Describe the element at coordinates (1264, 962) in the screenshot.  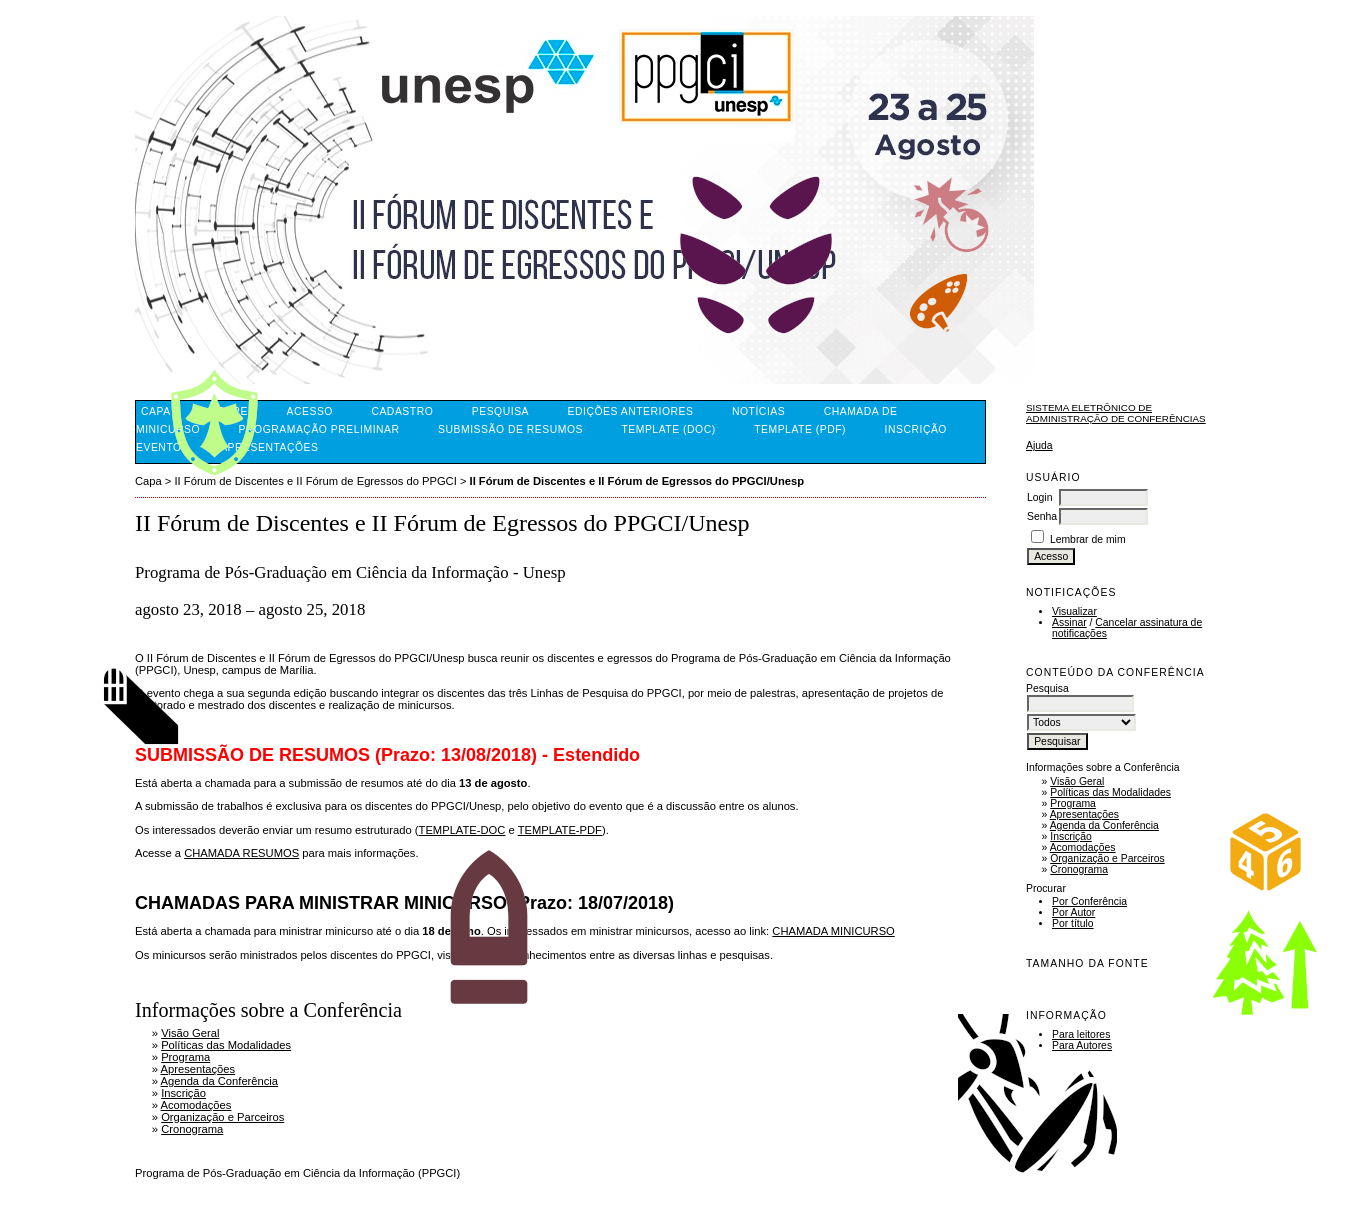
I see `track your forest or tree growth progress` at that location.